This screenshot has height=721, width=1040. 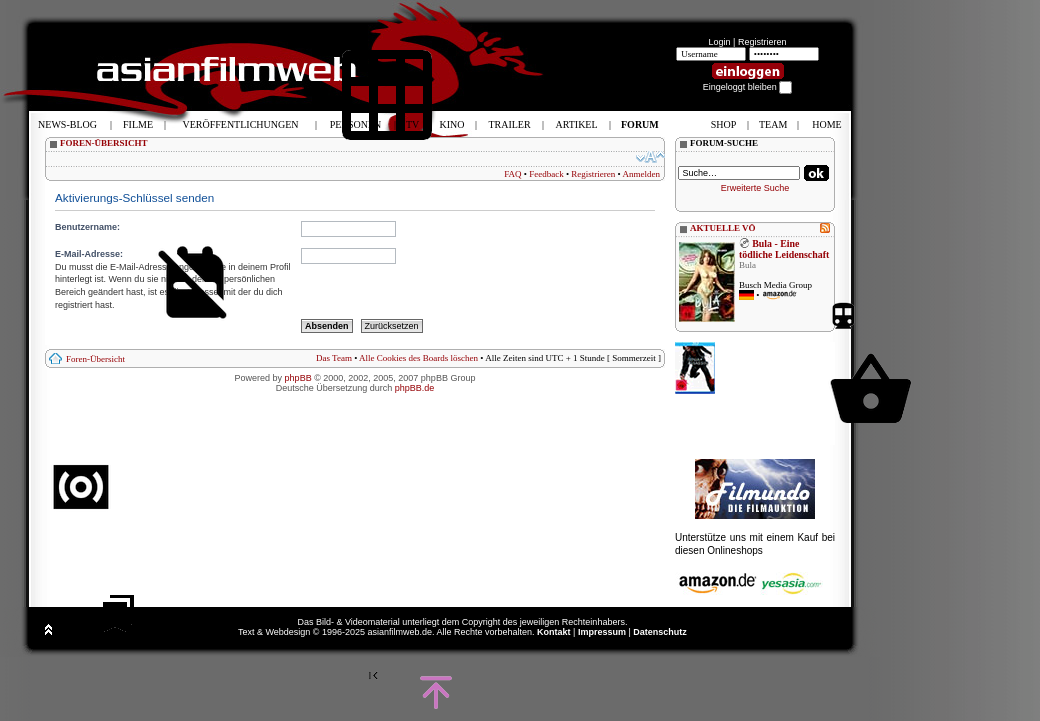 What do you see at coordinates (871, 390) in the screenshot?
I see `view your shopping basket` at bounding box center [871, 390].